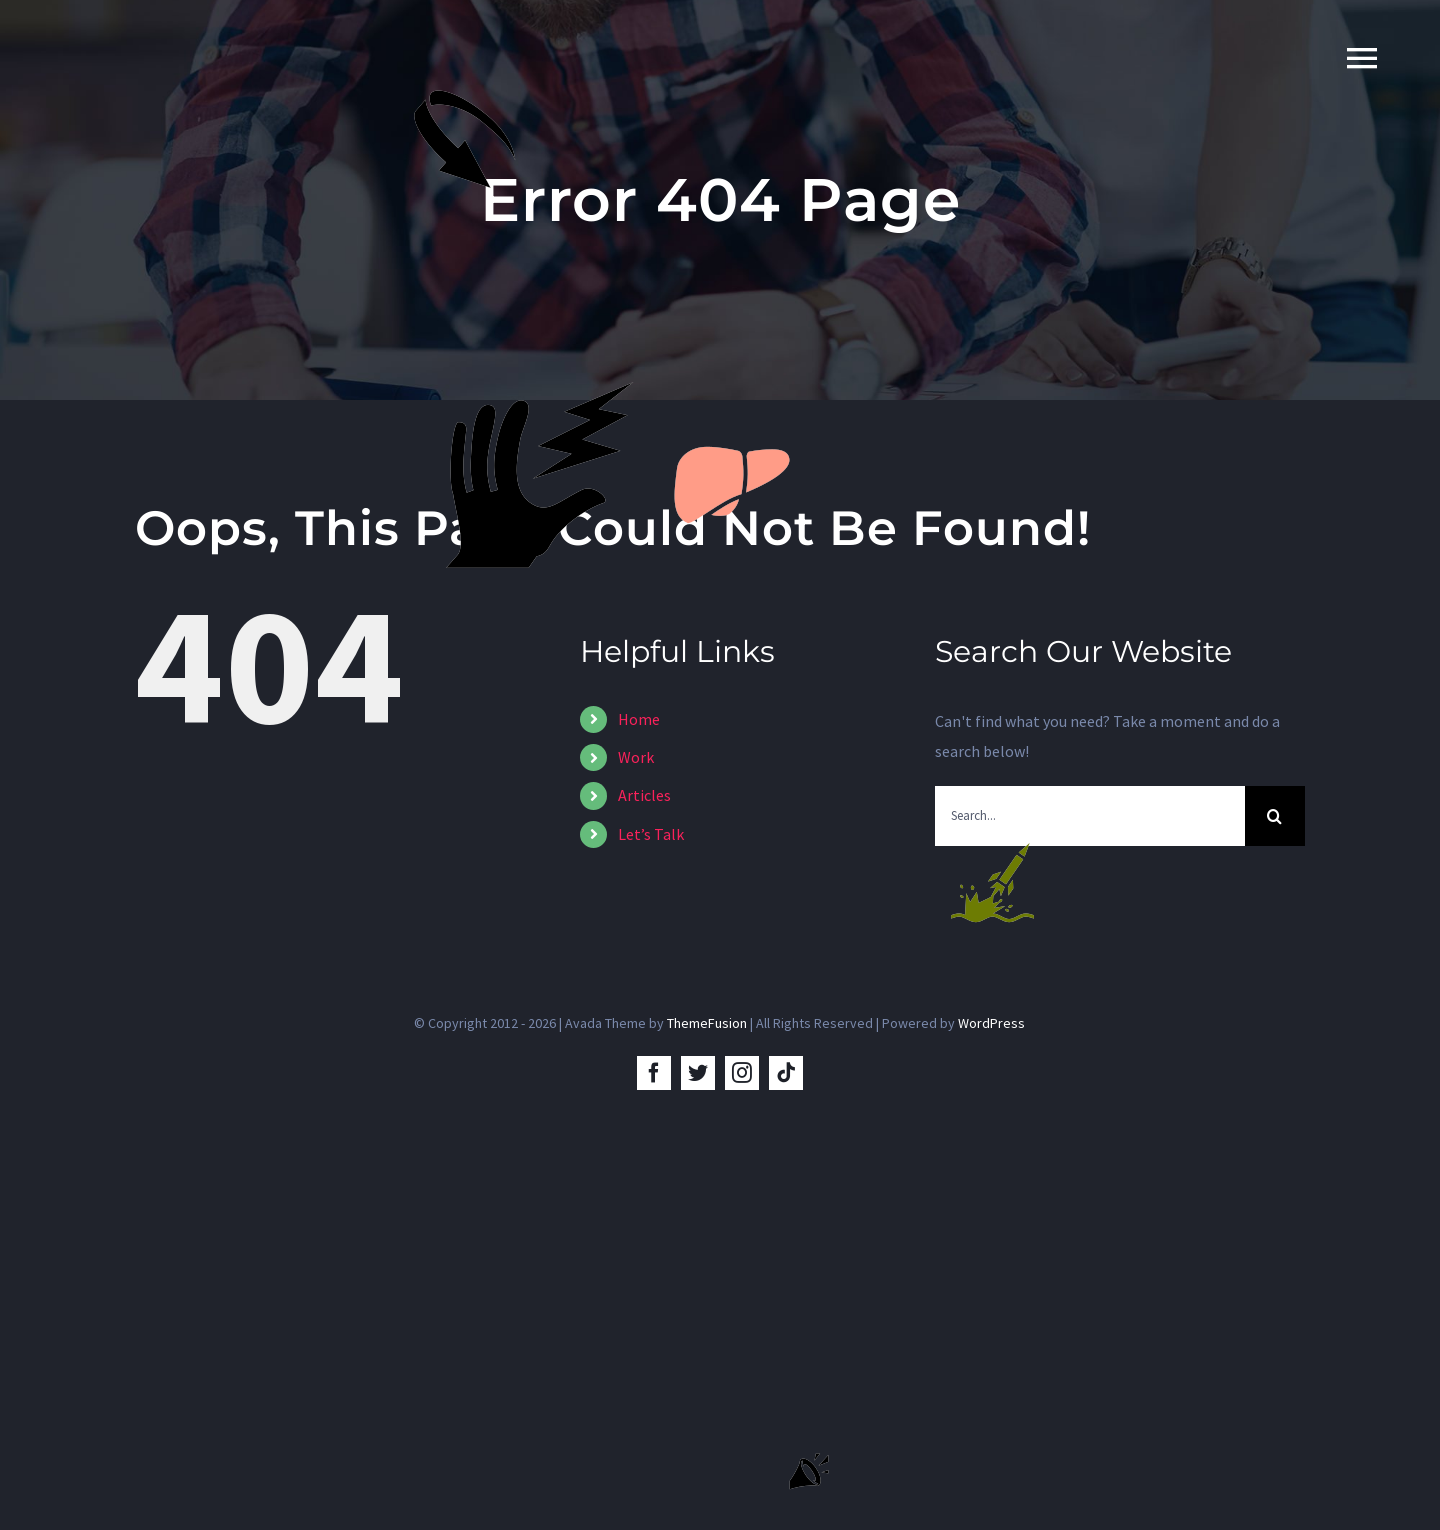  I want to click on make an announcement or broadcast, so click(809, 1473).